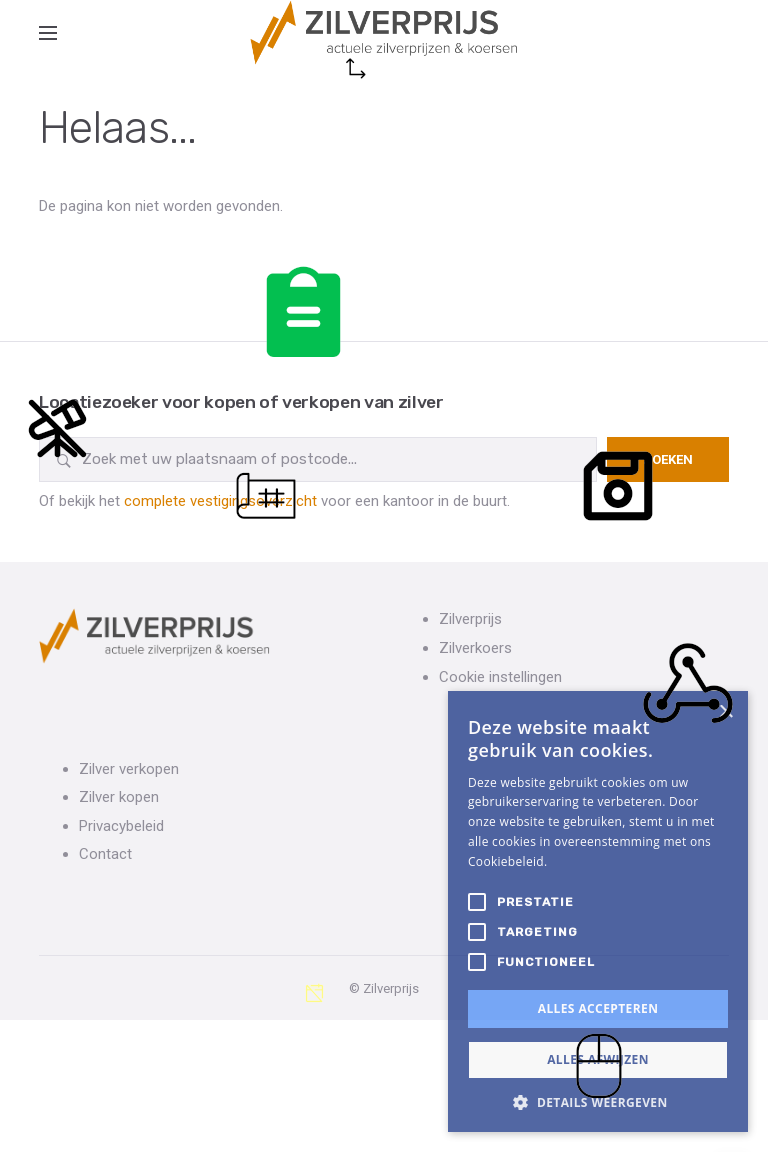 This screenshot has height=1152, width=768. What do you see at coordinates (688, 688) in the screenshot?
I see `configure webhook integrations` at bounding box center [688, 688].